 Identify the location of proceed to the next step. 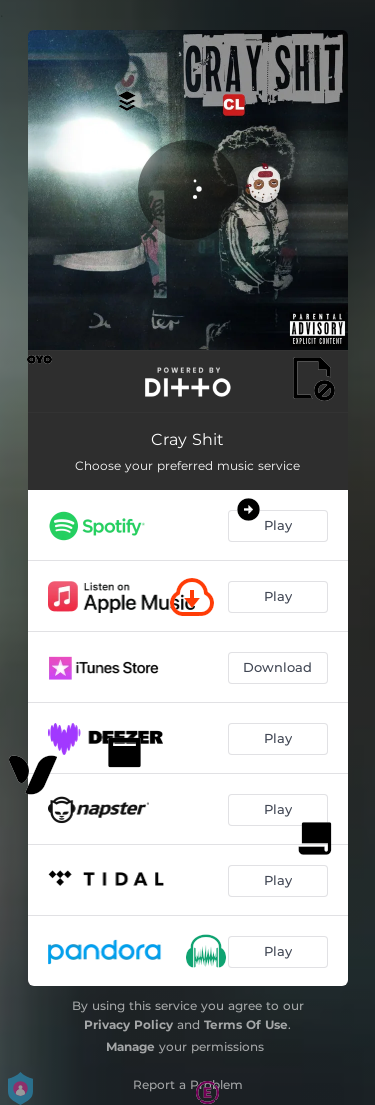
(248, 509).